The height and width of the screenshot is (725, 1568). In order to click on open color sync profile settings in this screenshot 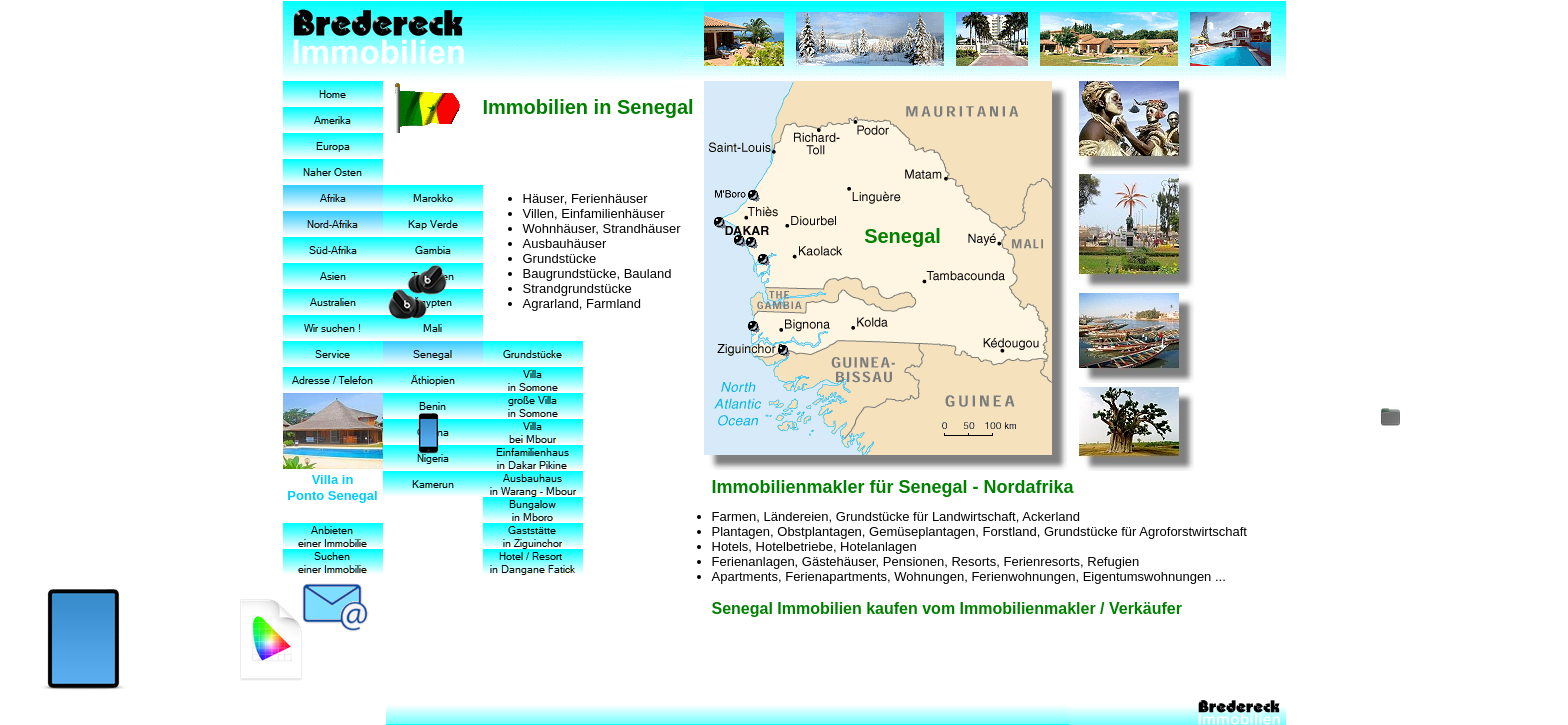, I will do `click(271, 641)`.